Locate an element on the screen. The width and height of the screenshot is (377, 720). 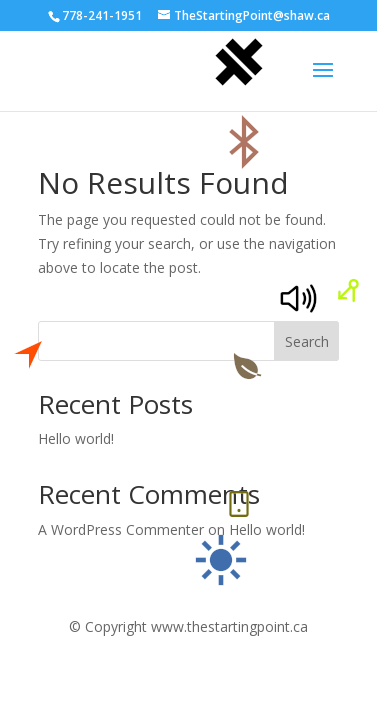
toggle light mode or bright display is located at coordinates (221, 560).